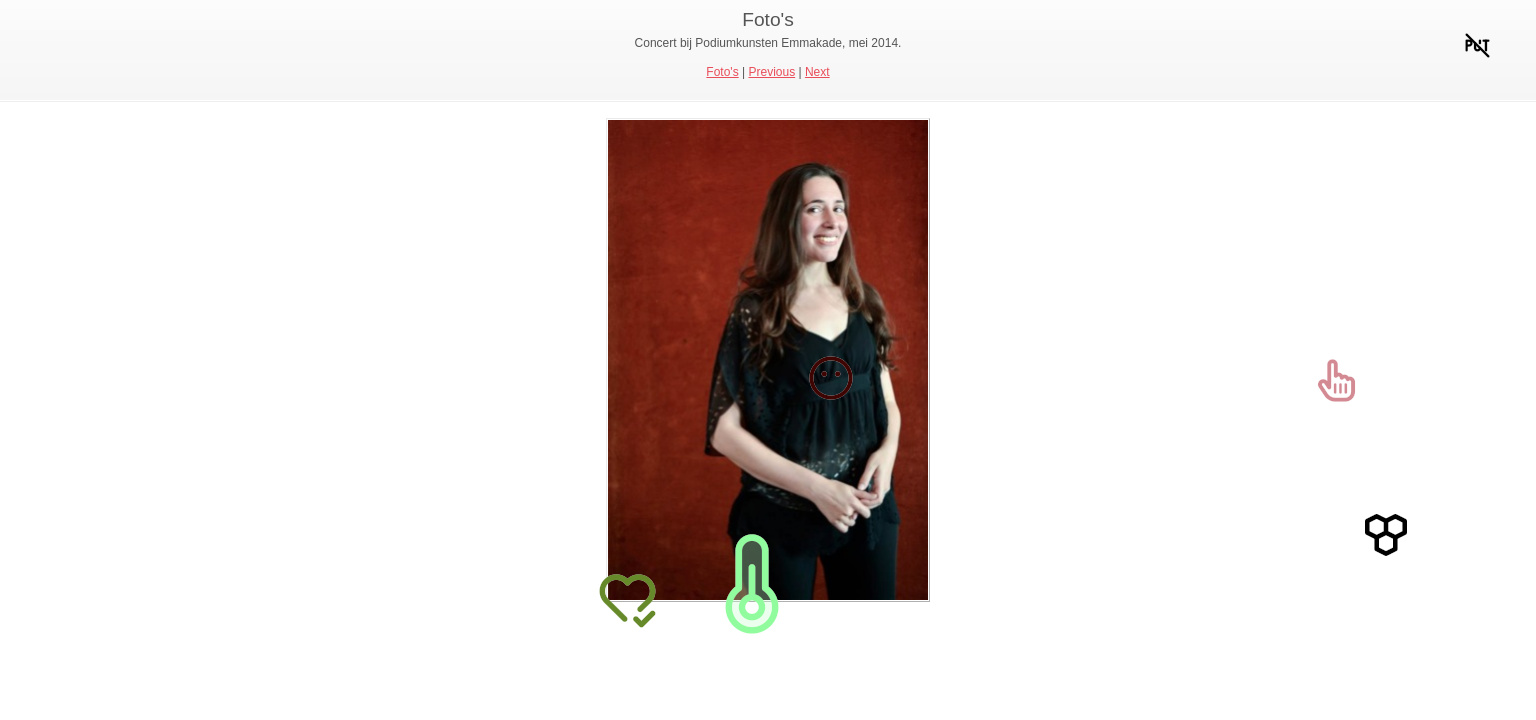  What do you see at coordinates (627, 599) in the screenshot?
I see `item added to favorites successfully` at bounding box center [627, 599].